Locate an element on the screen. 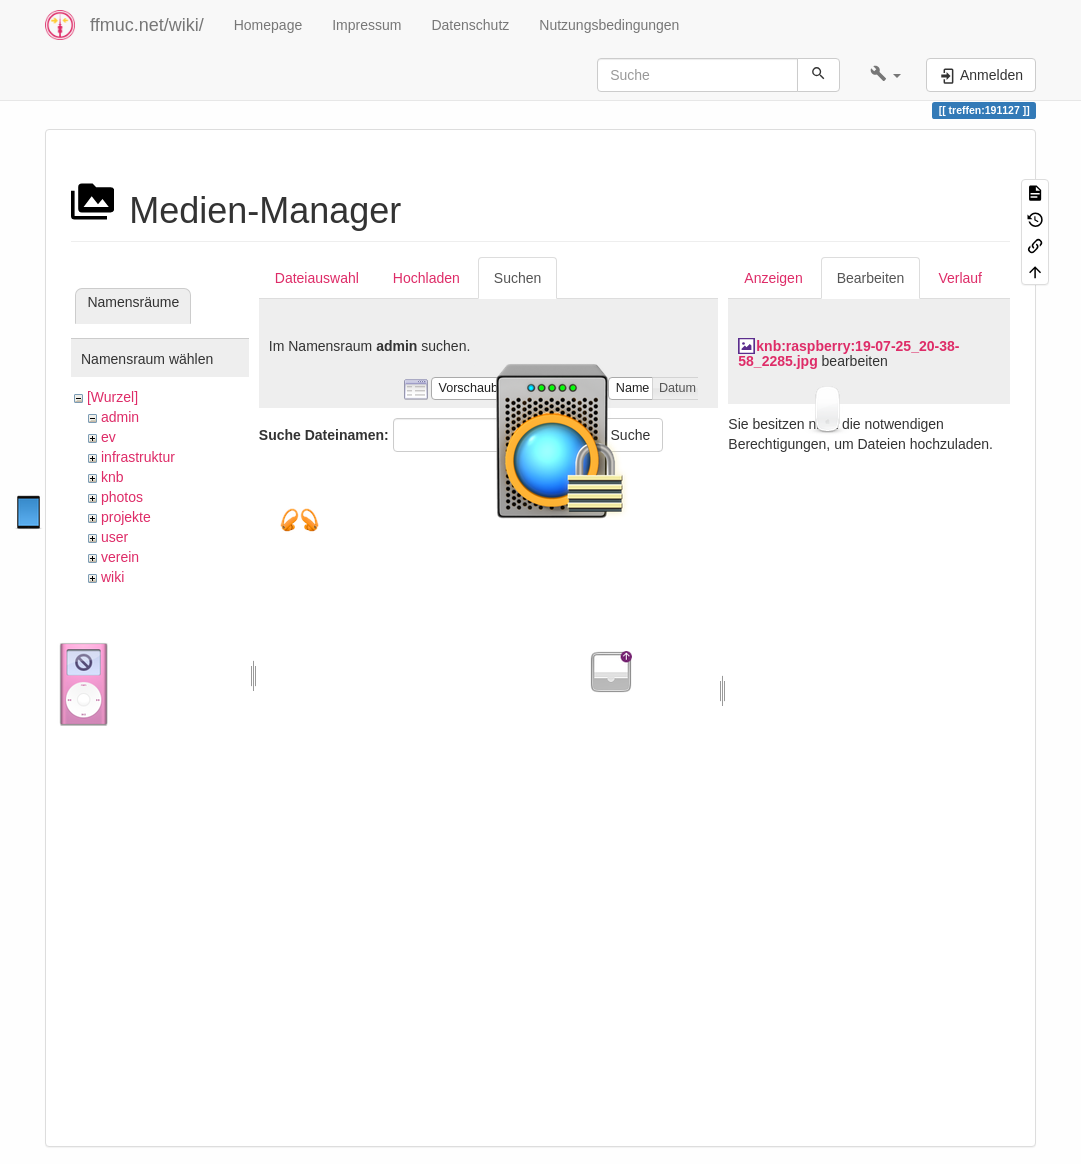  connect wireless earbuds via bluetooth is located at coordinates (299, 521).